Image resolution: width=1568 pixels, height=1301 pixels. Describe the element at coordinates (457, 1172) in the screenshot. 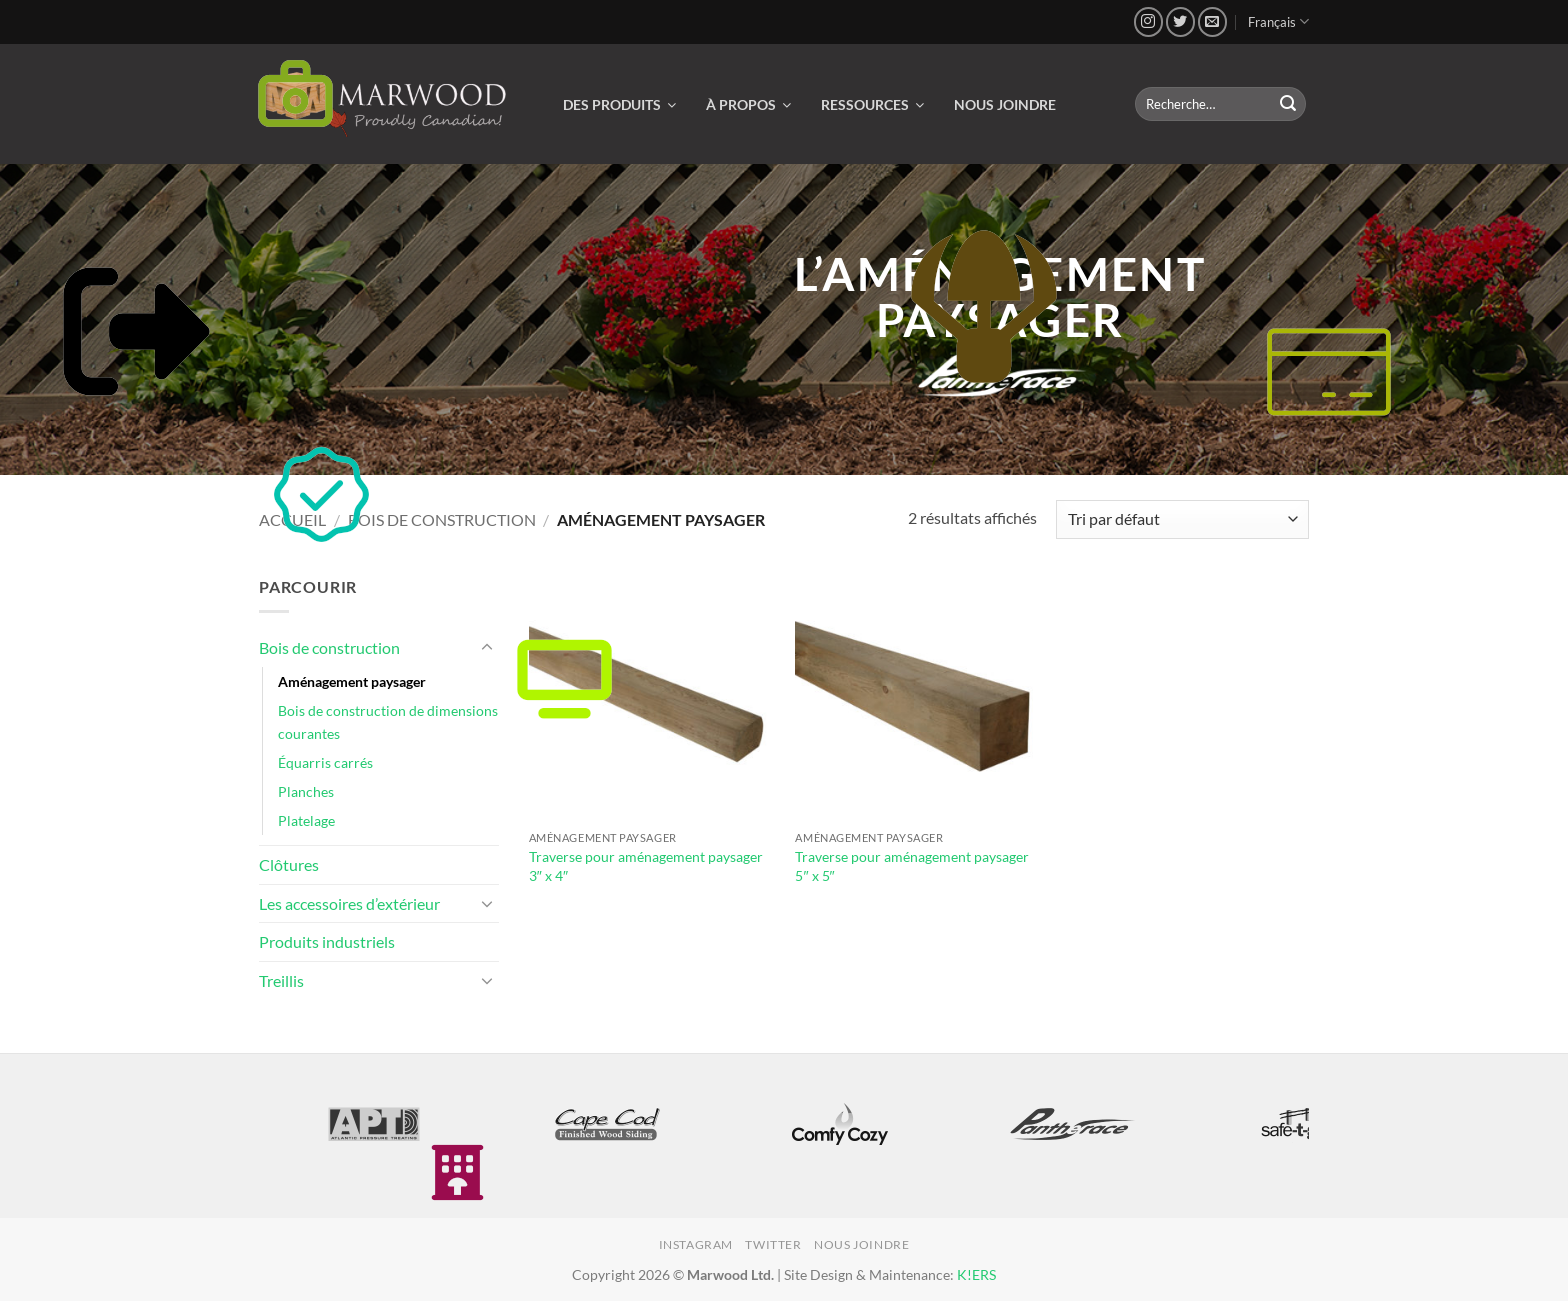

I see `find nearby hotels or accommodations` at that location.